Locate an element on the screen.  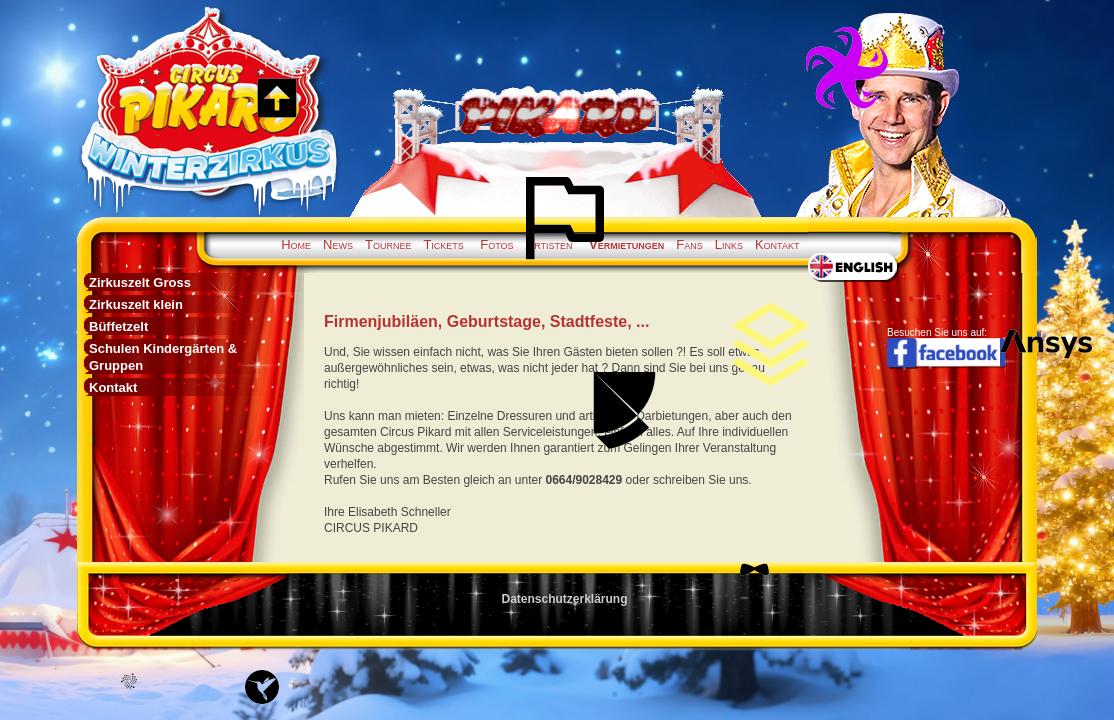
visit turbosquid 3d model marketplace is located at coordinates (847, 68).